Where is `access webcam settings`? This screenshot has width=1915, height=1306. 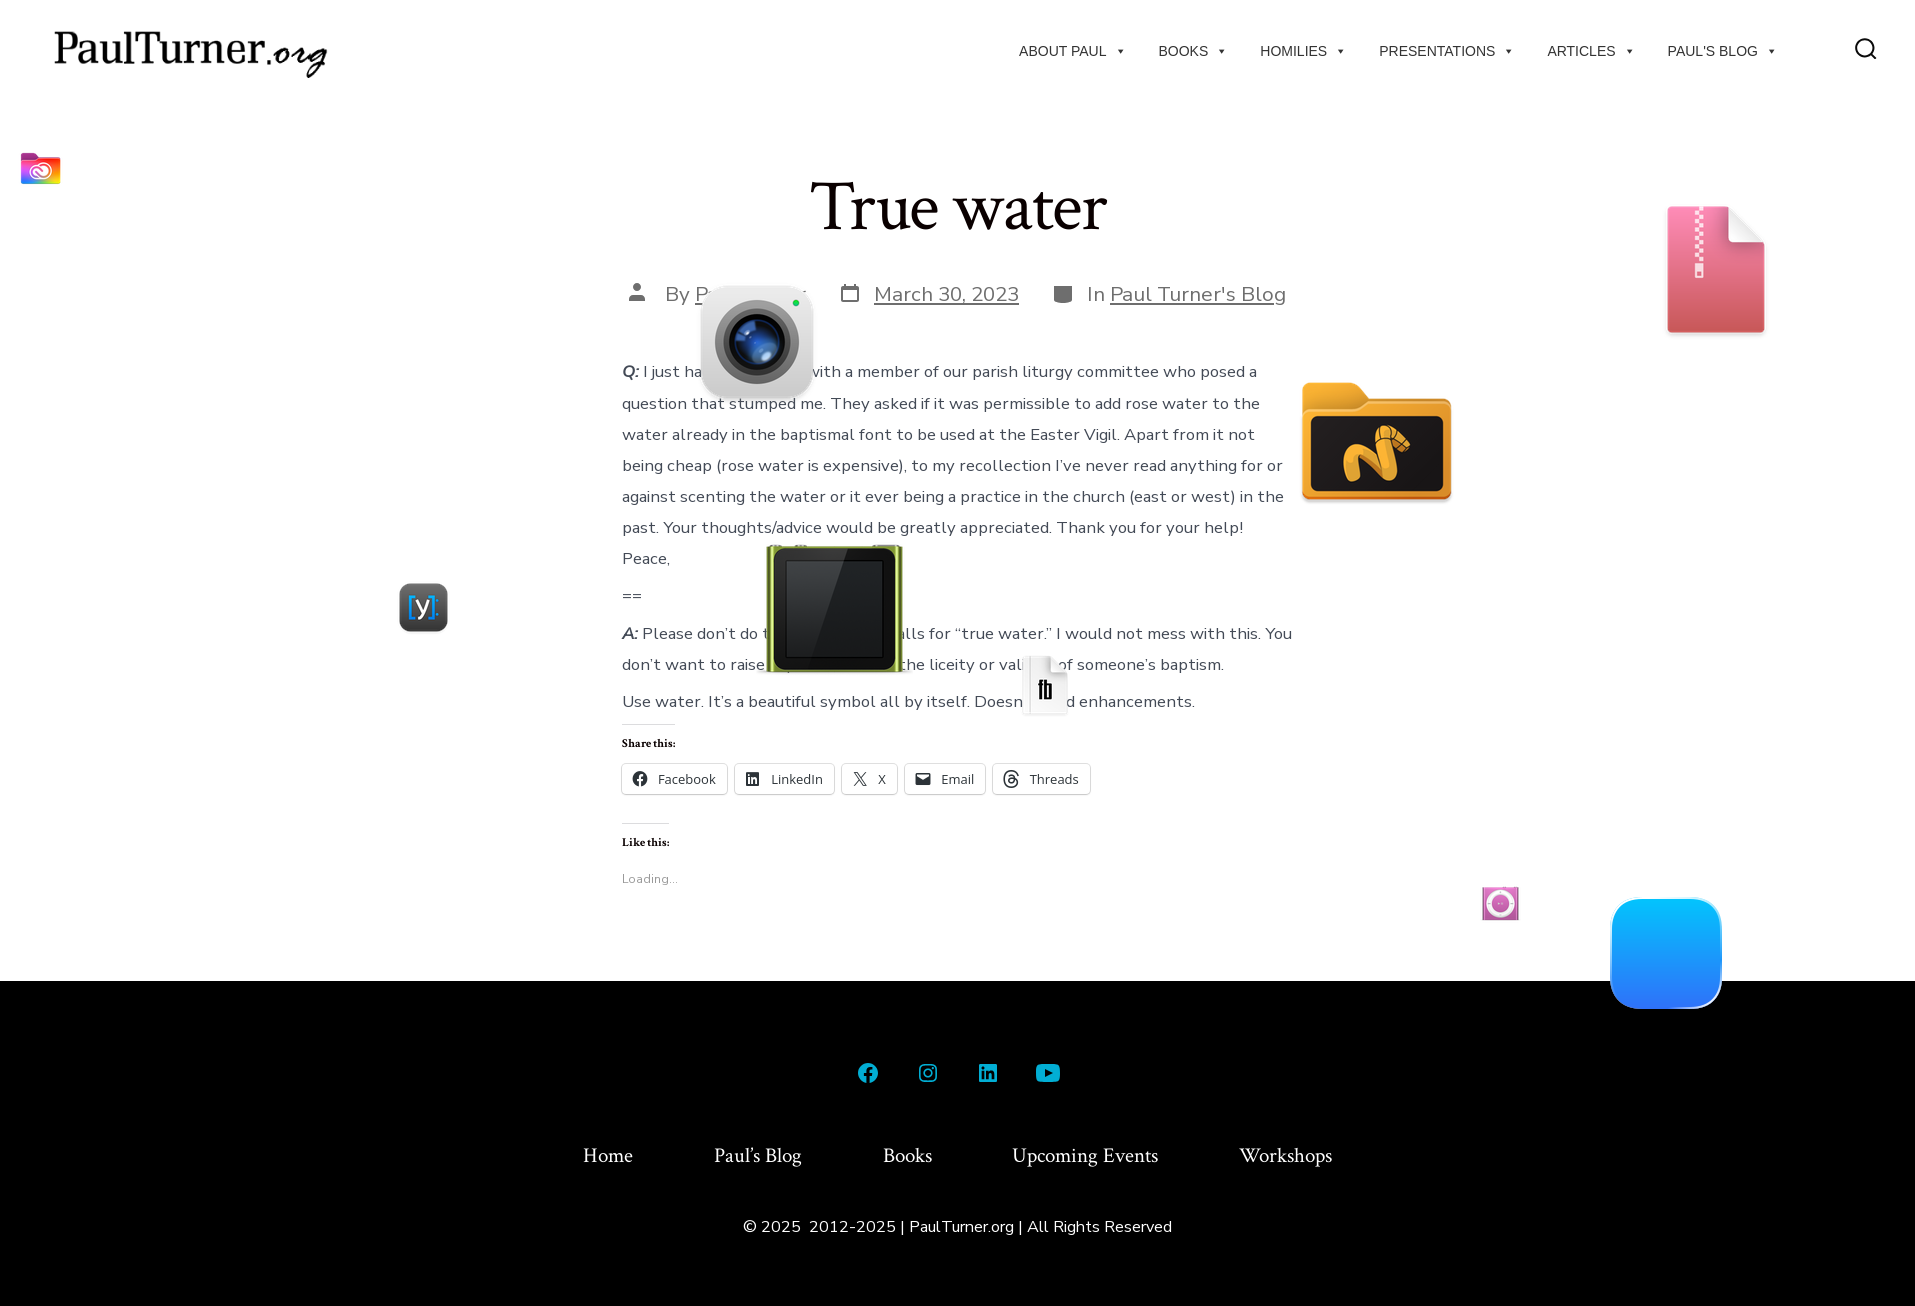 access webcam settings is located at coordinates (757, 342).